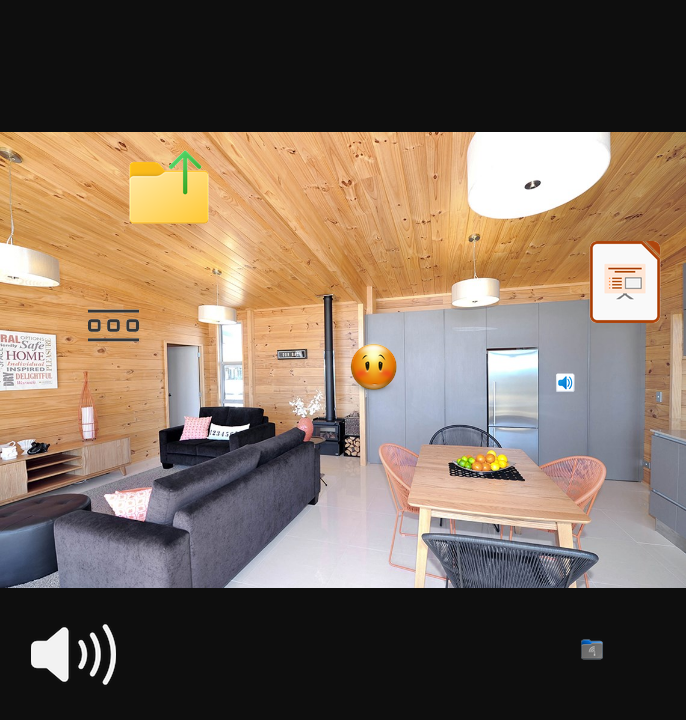  What do you see at coordinates (579, 368) in the screenshot?
I see `indicates sound or audio is enabled` at bounding box center [579, 368].